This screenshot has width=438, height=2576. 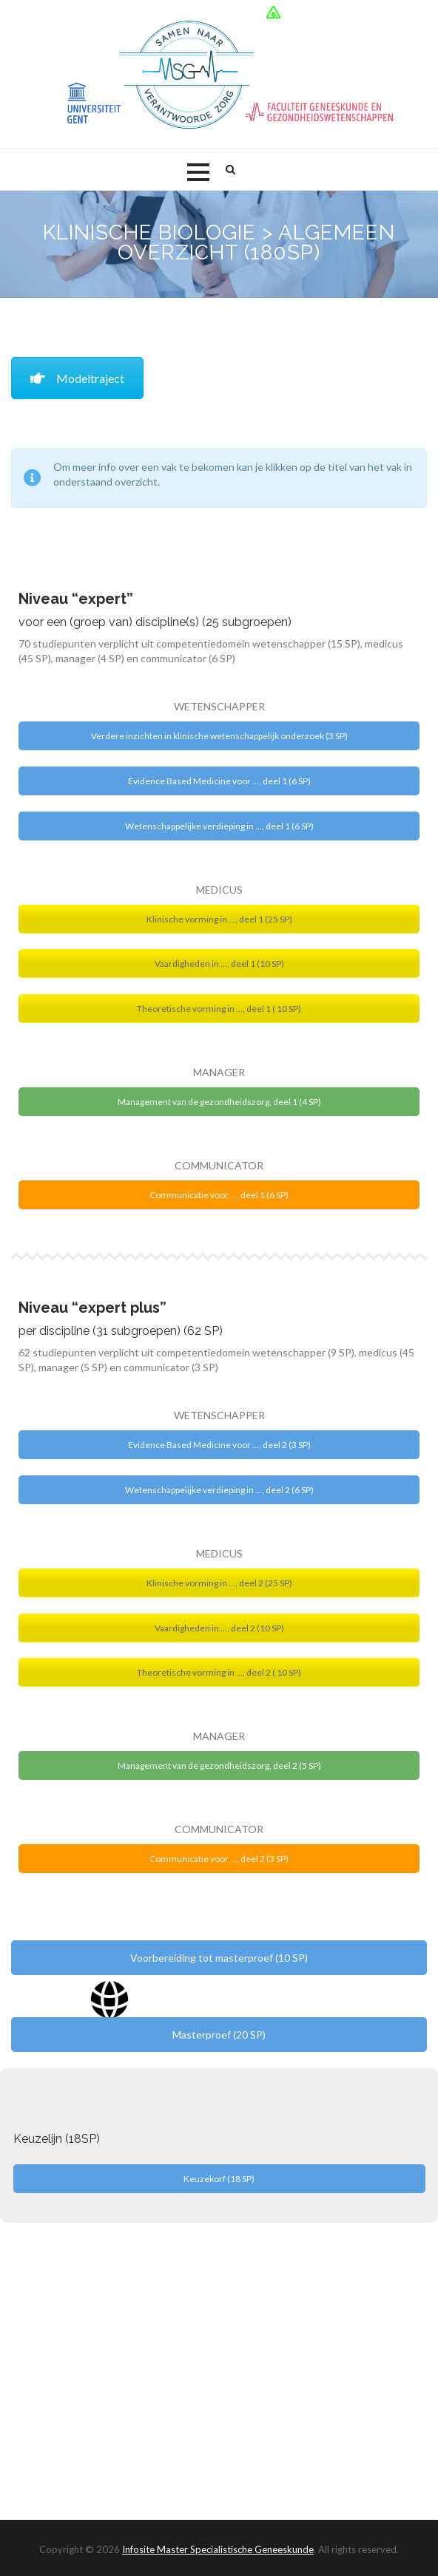 What do you see at coordinates (110, 1999) in the screenshot?
I see `access global or international settings` at bounding box center [110, 1999].